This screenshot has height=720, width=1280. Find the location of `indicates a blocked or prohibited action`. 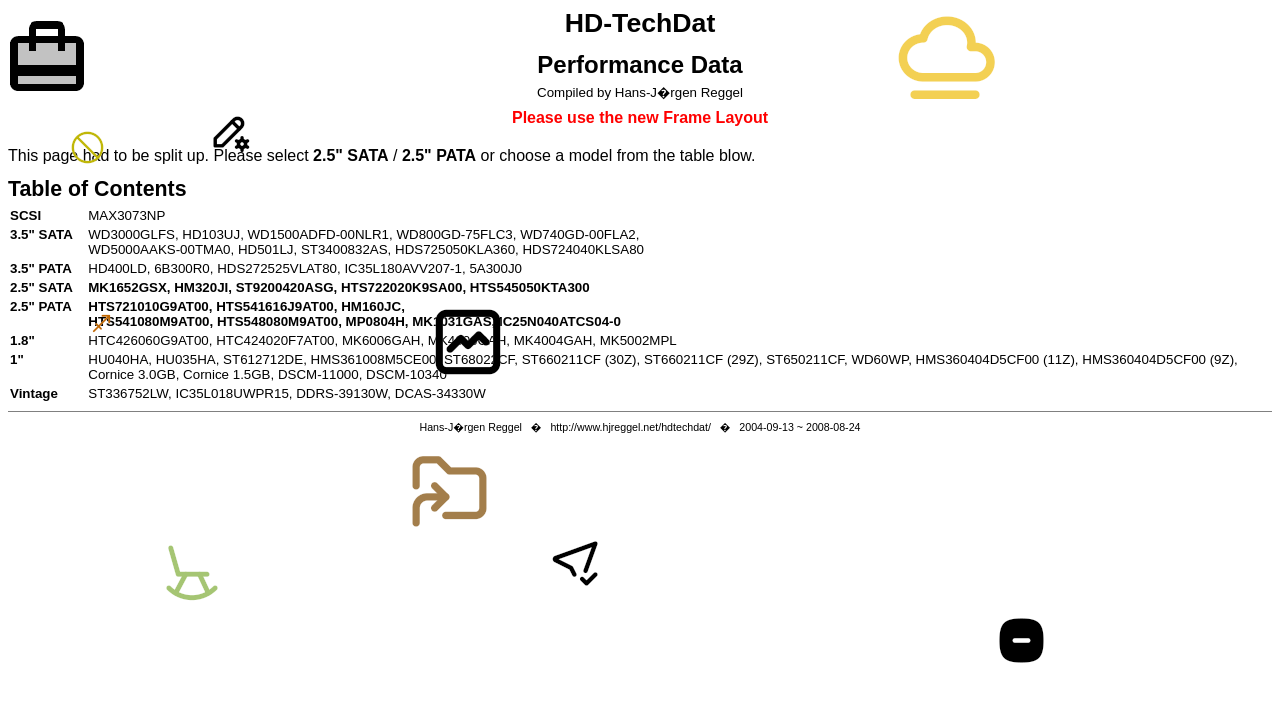

indicates a blocked or prohibited action is located at coordinates (87, 147).